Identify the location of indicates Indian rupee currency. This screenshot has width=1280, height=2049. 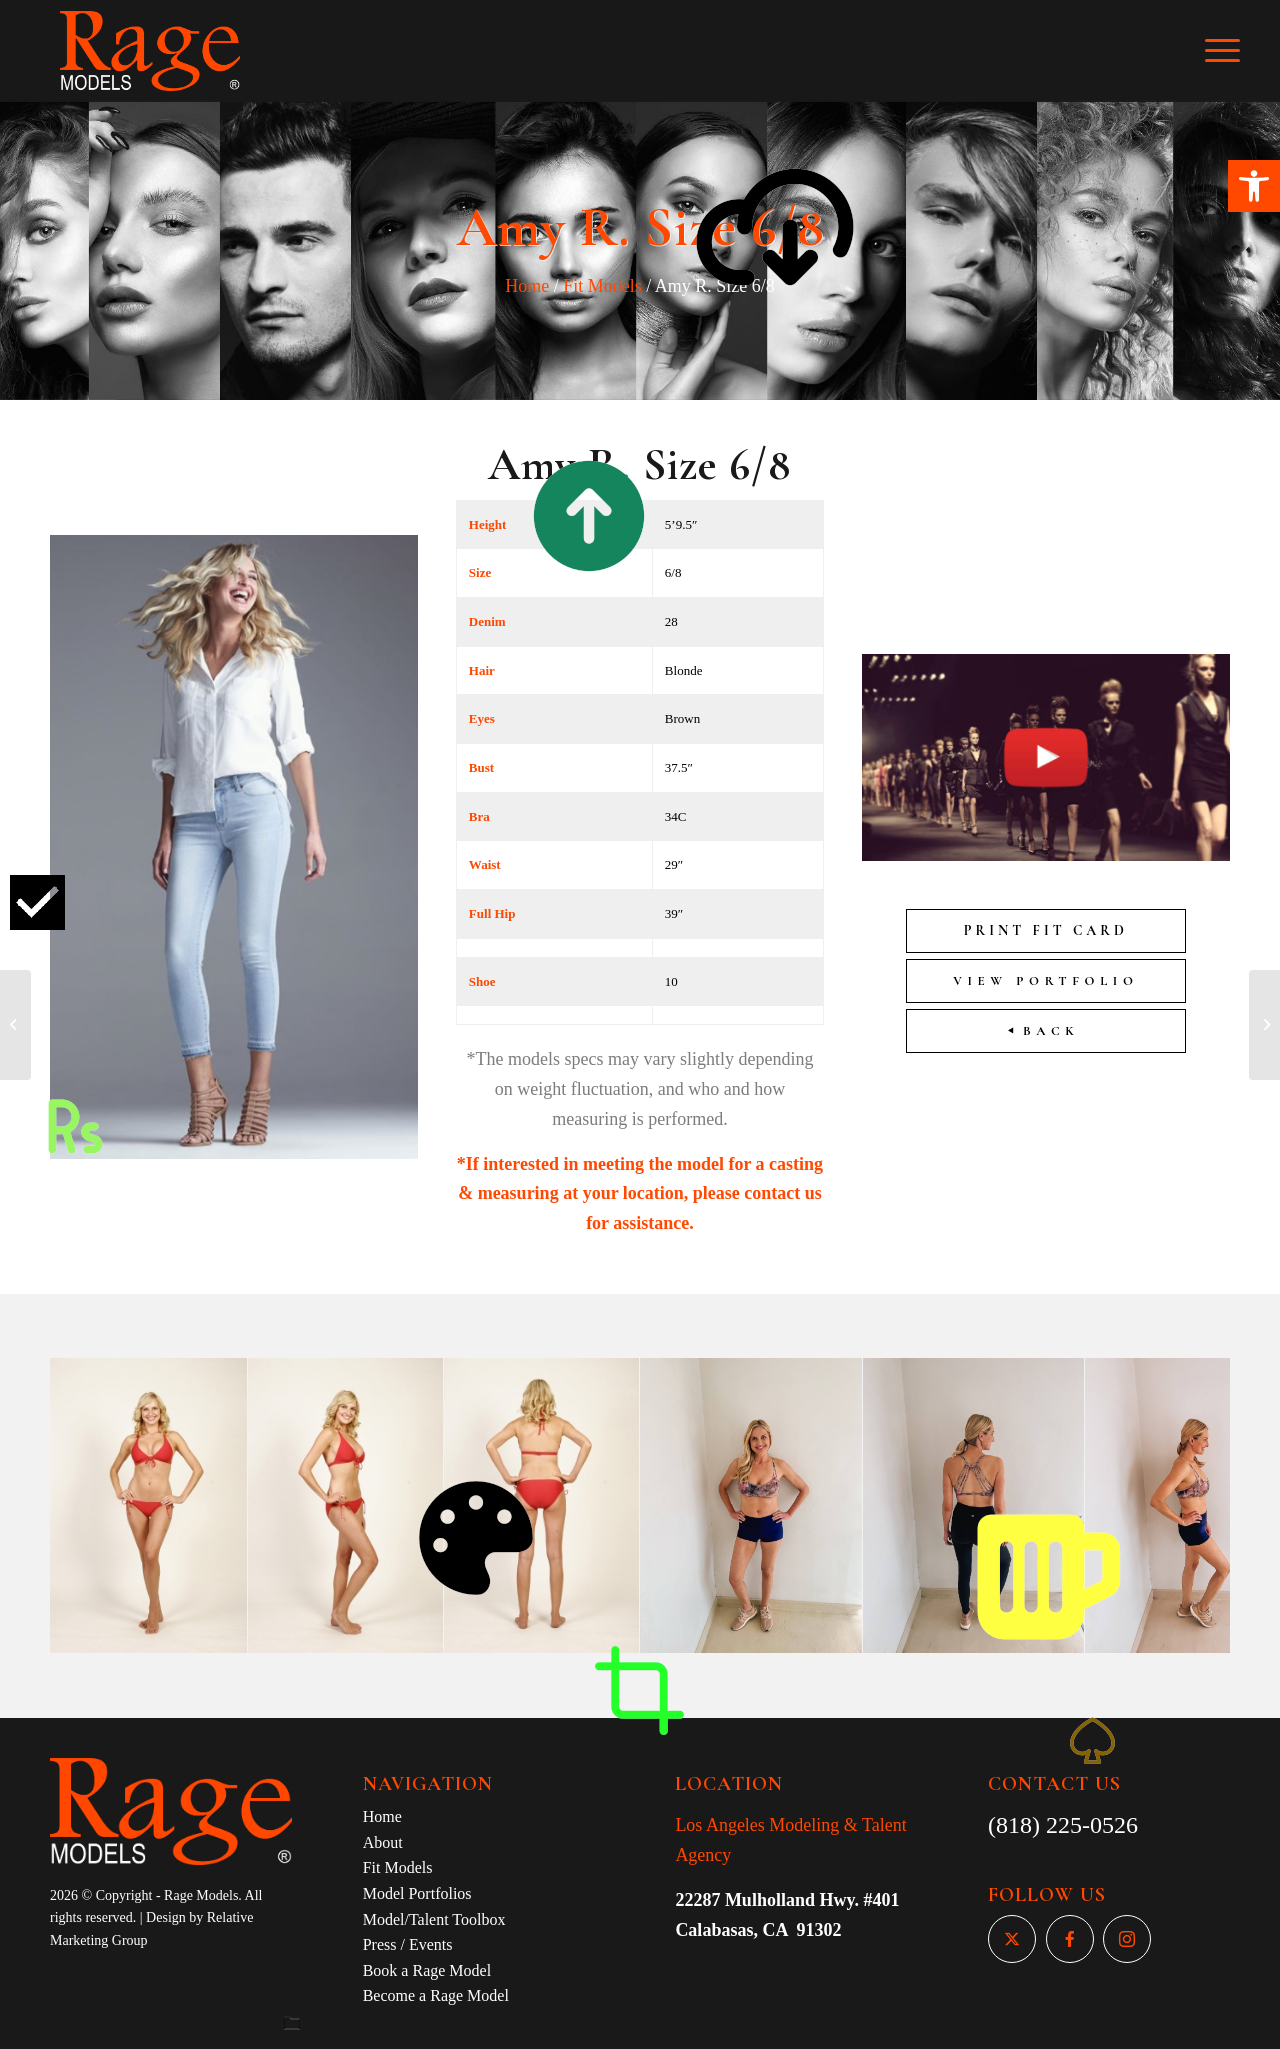
(75, 1126).